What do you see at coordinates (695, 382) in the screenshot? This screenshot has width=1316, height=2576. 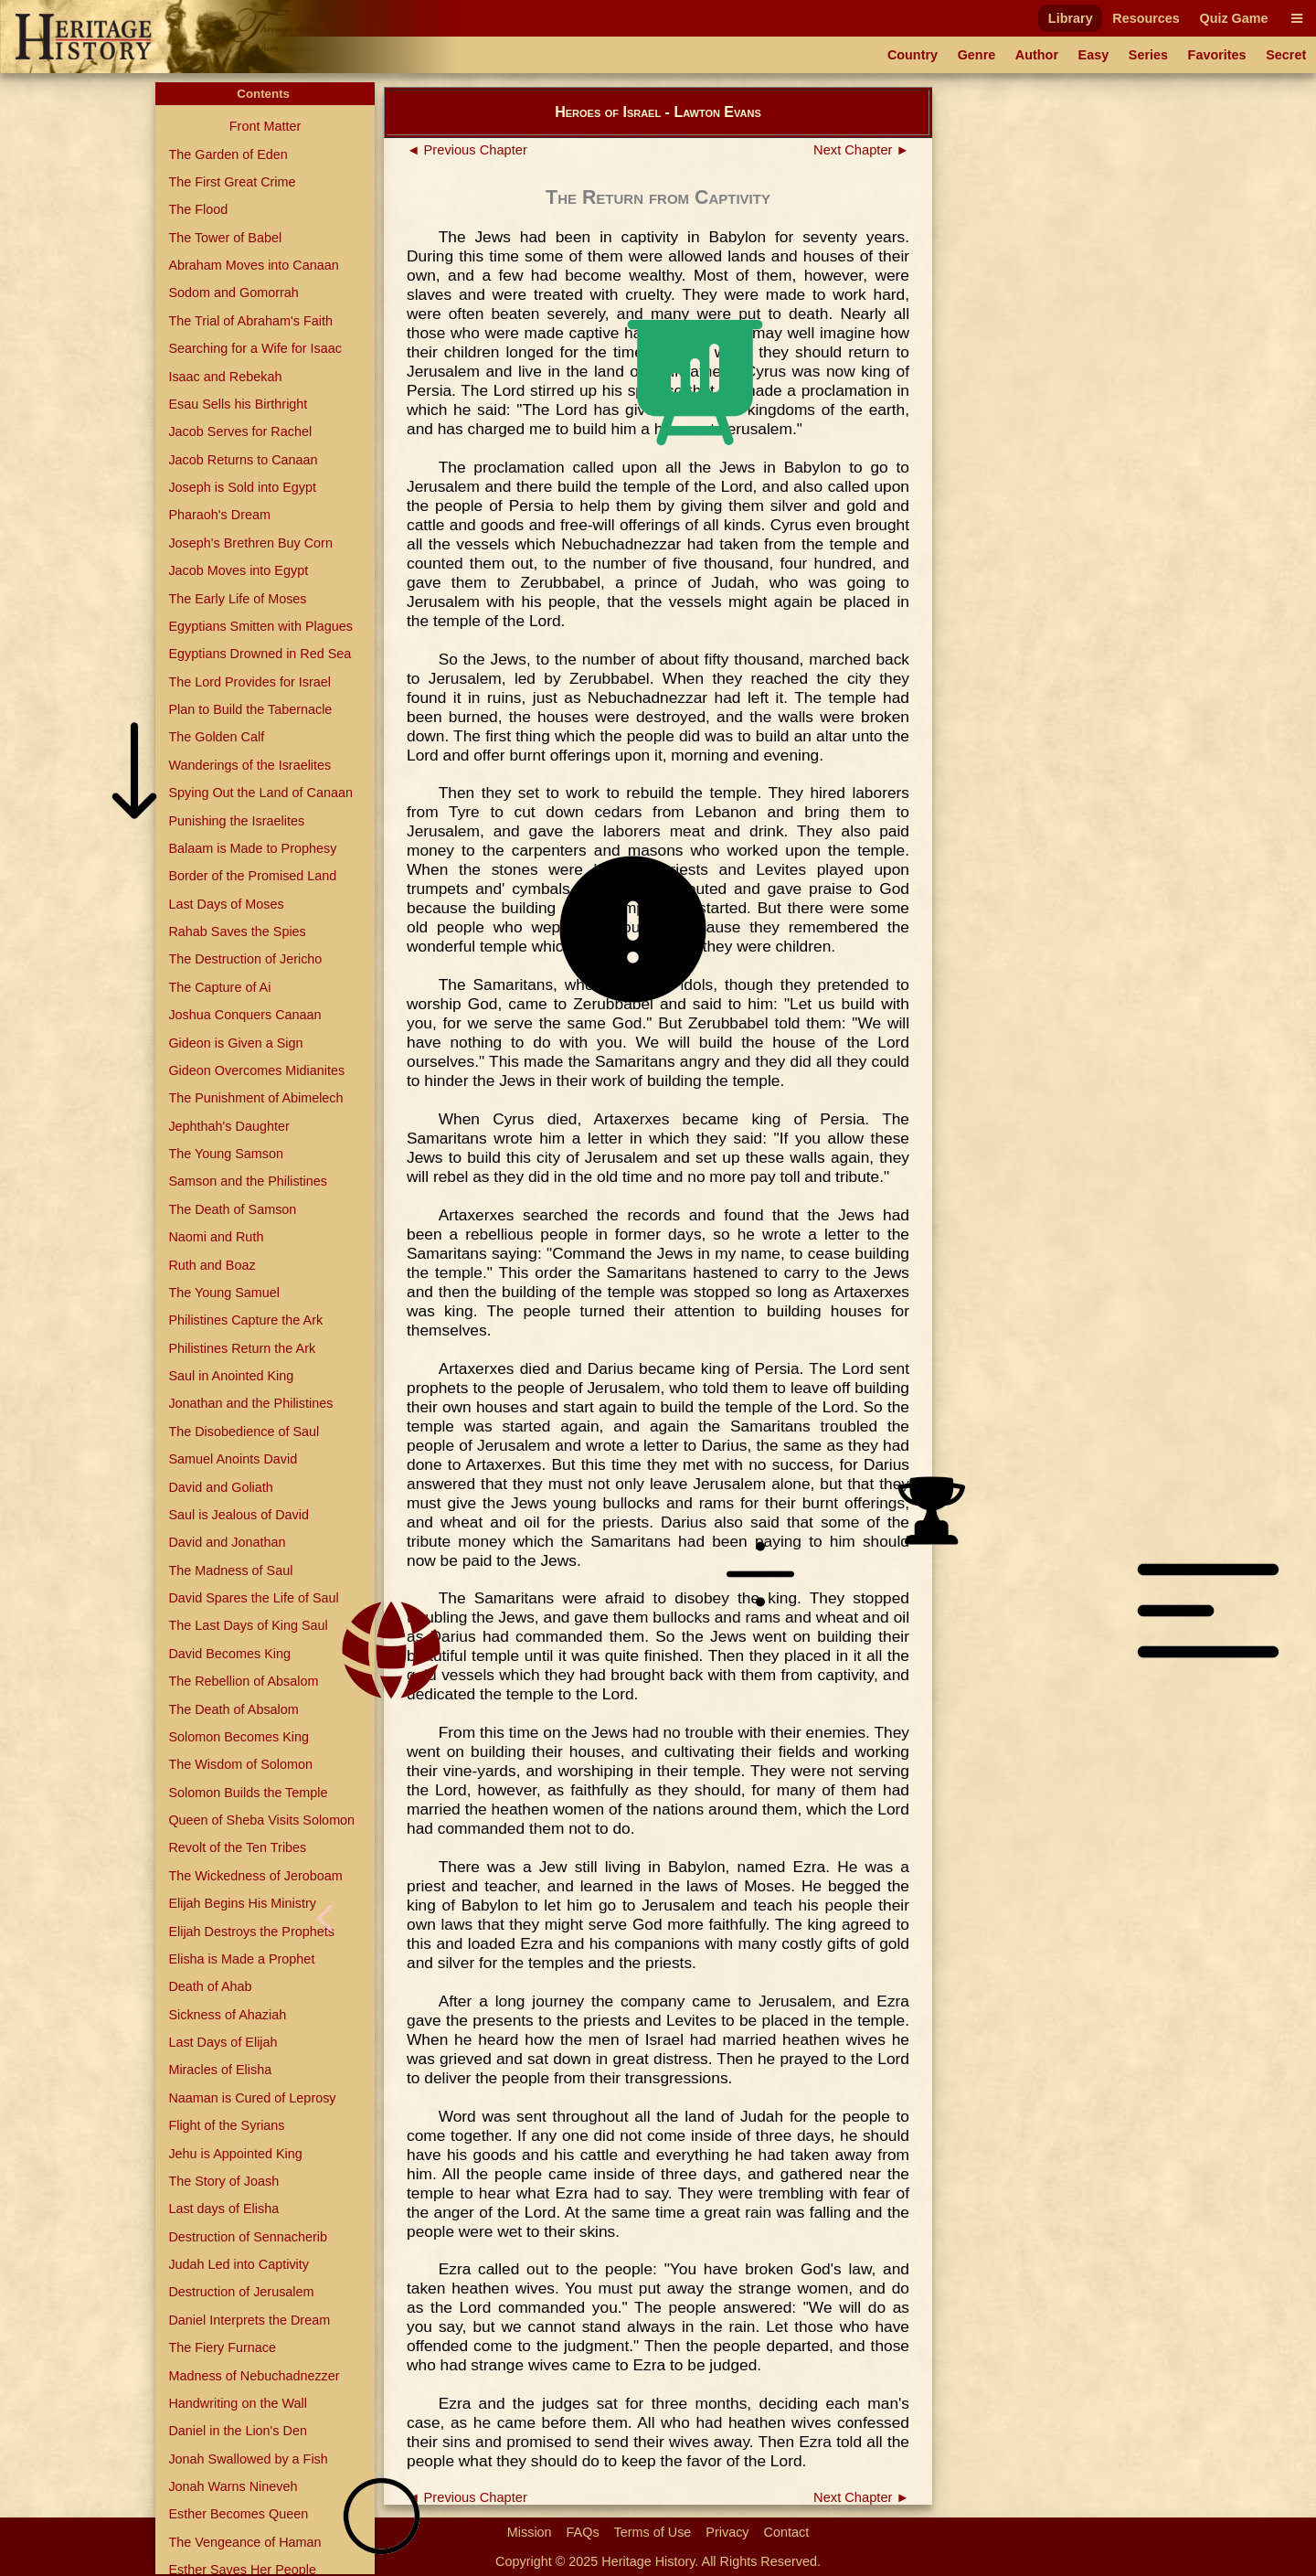 I see `view presentation or slideshow` at bounding box center [695, 382].